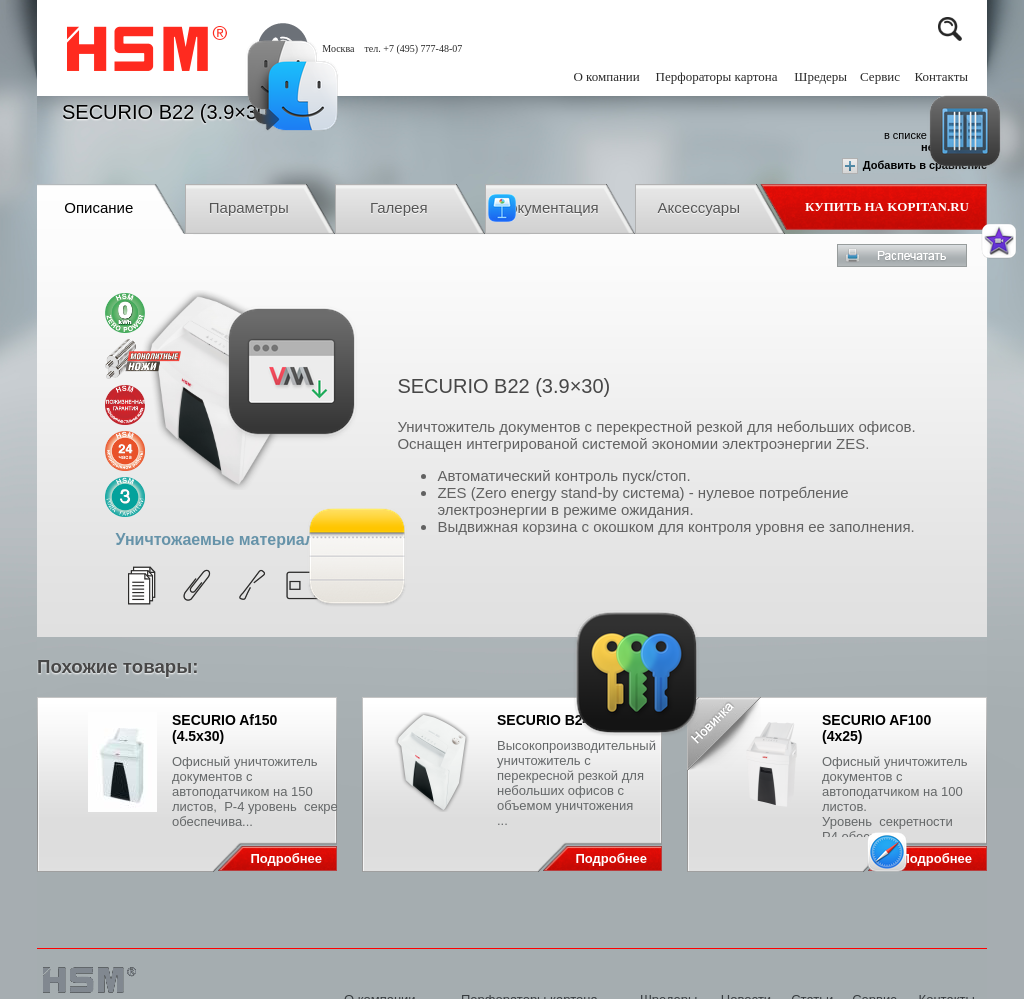  What do you see at coordinates (887, 852) in the screenshot?
I see `open Safari web browser` at bounding box center [887, 852].